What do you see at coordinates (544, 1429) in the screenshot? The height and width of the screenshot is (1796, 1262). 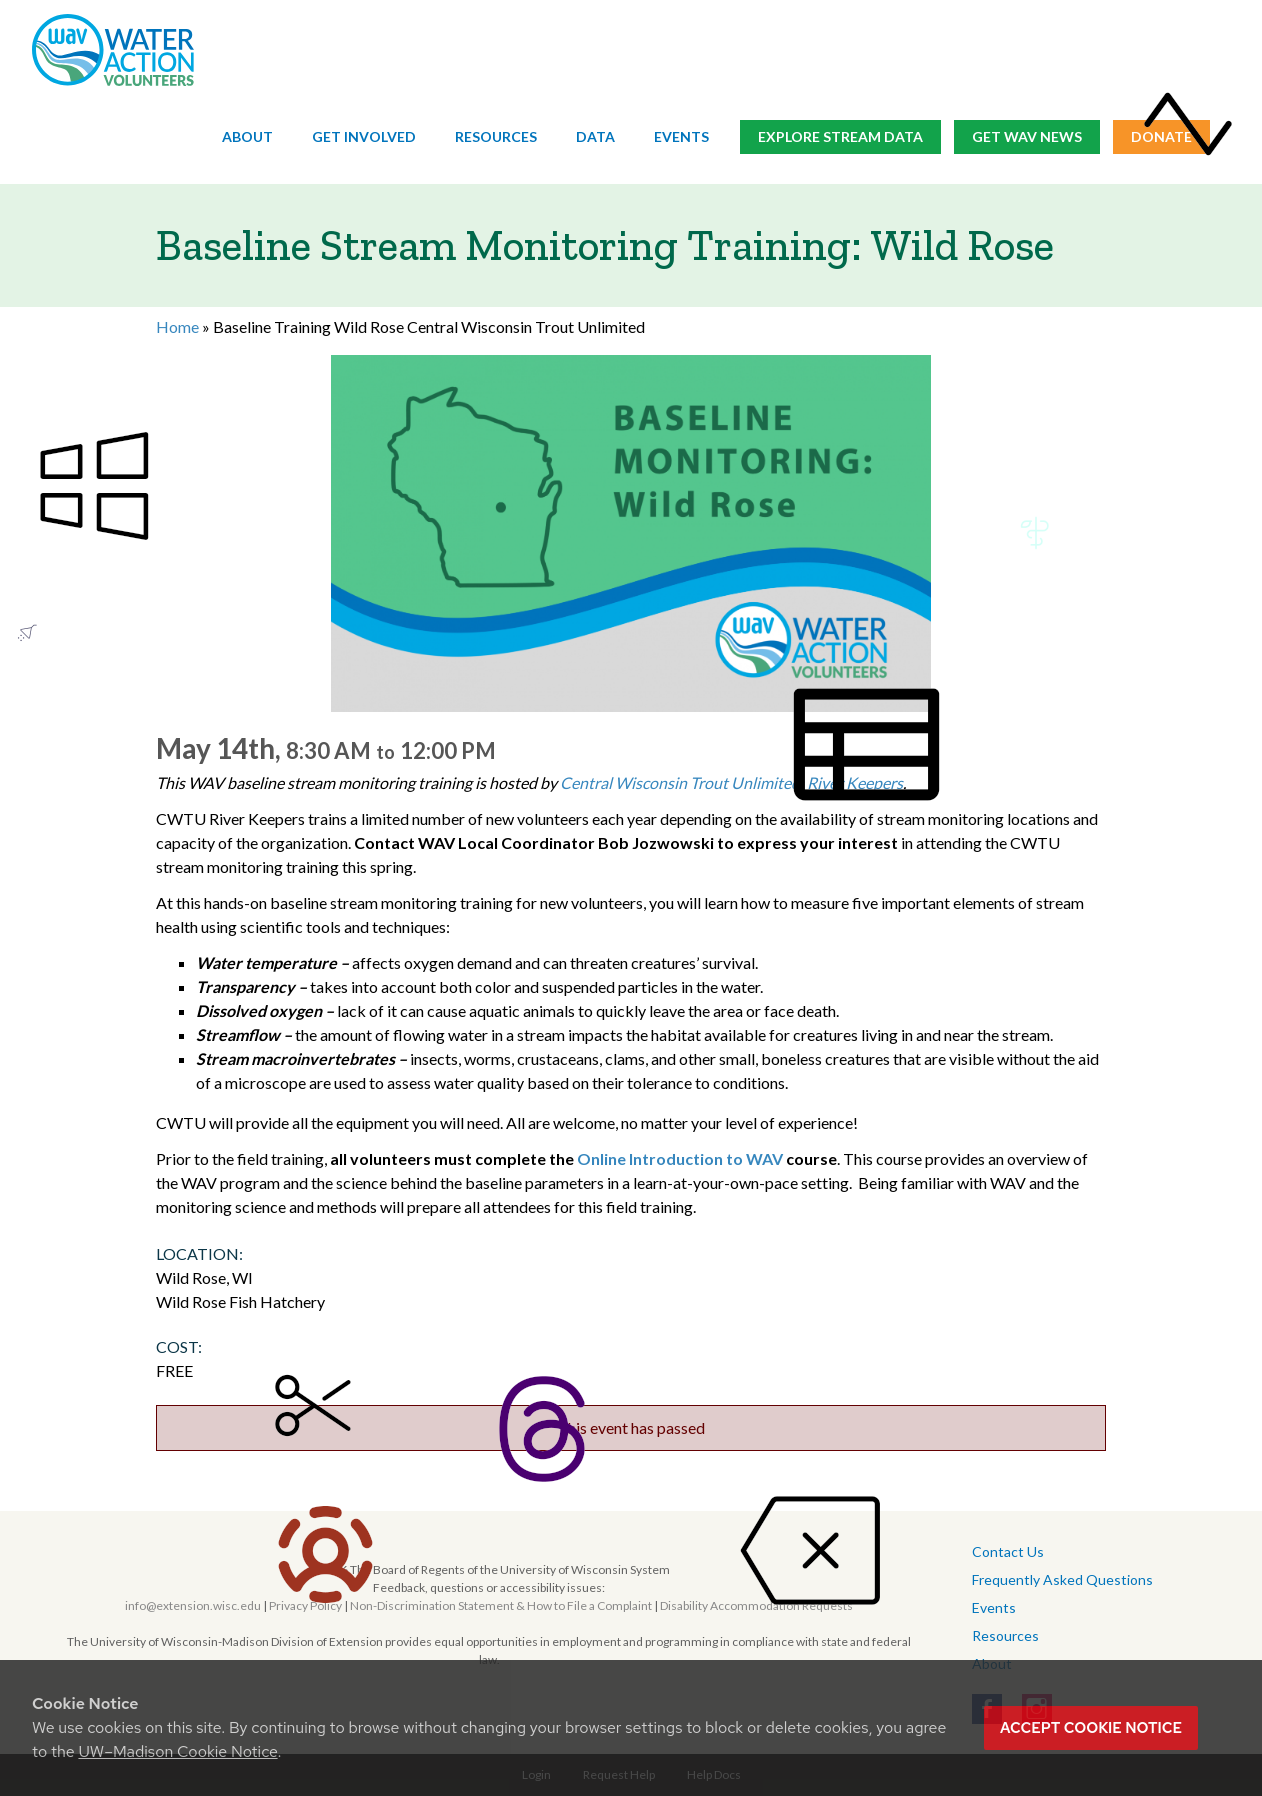 I see `open the Threads app` at bounding box center [544, 1429].